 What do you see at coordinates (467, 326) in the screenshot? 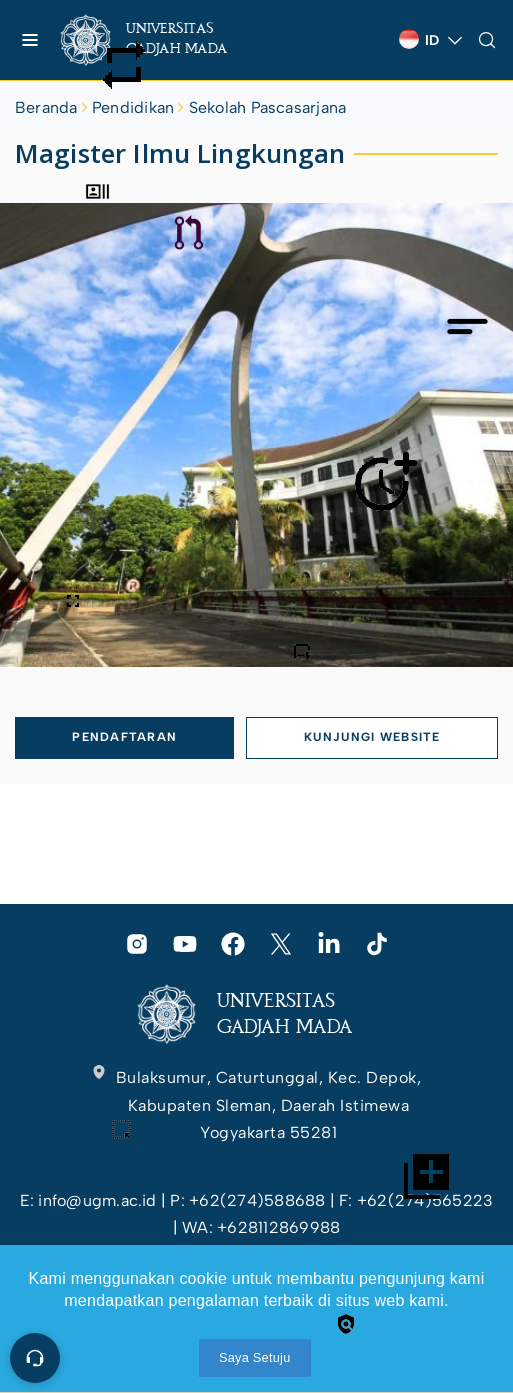
I see `indicates a short text input field` at bounding box center [467, 326].